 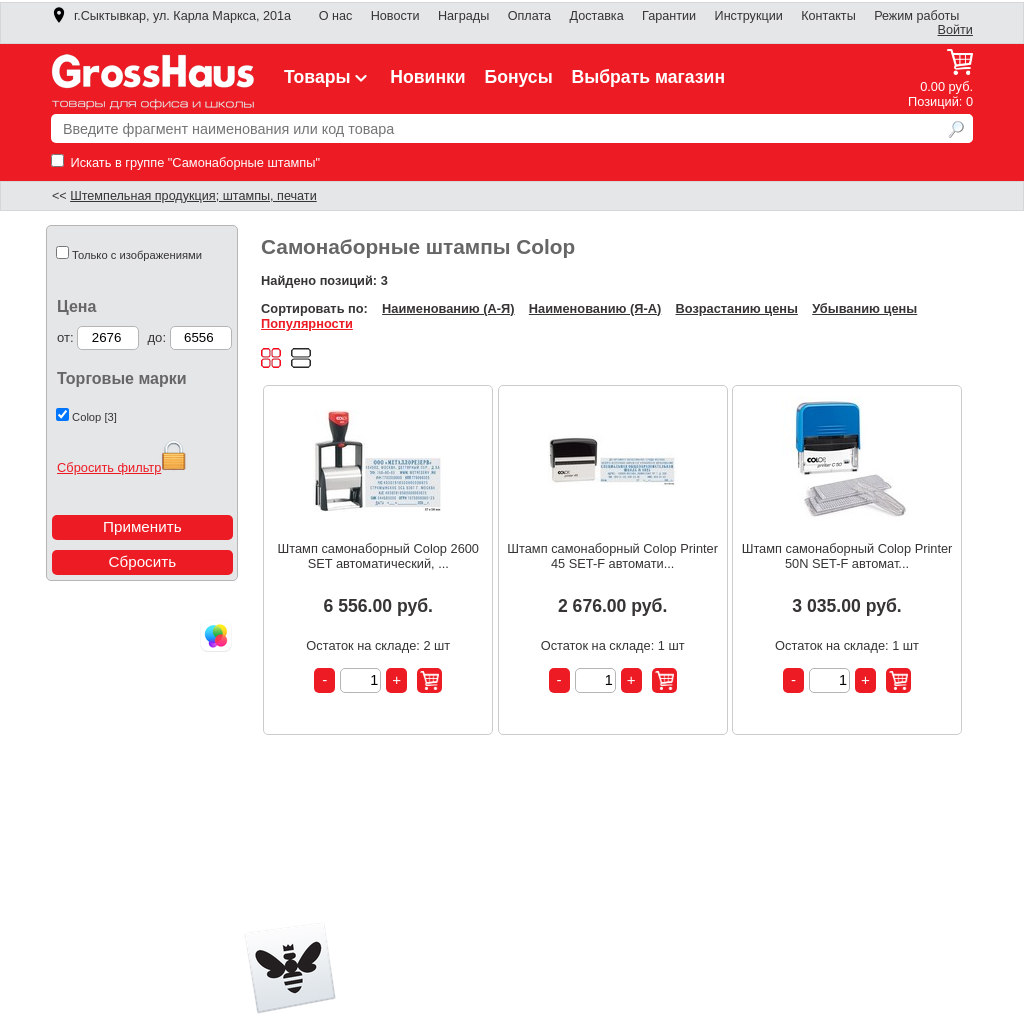 What do you see at coordinates (290, 968) in the screenshot?
I see `open Kandji Agent for device management` at bounding box center [290, 968].